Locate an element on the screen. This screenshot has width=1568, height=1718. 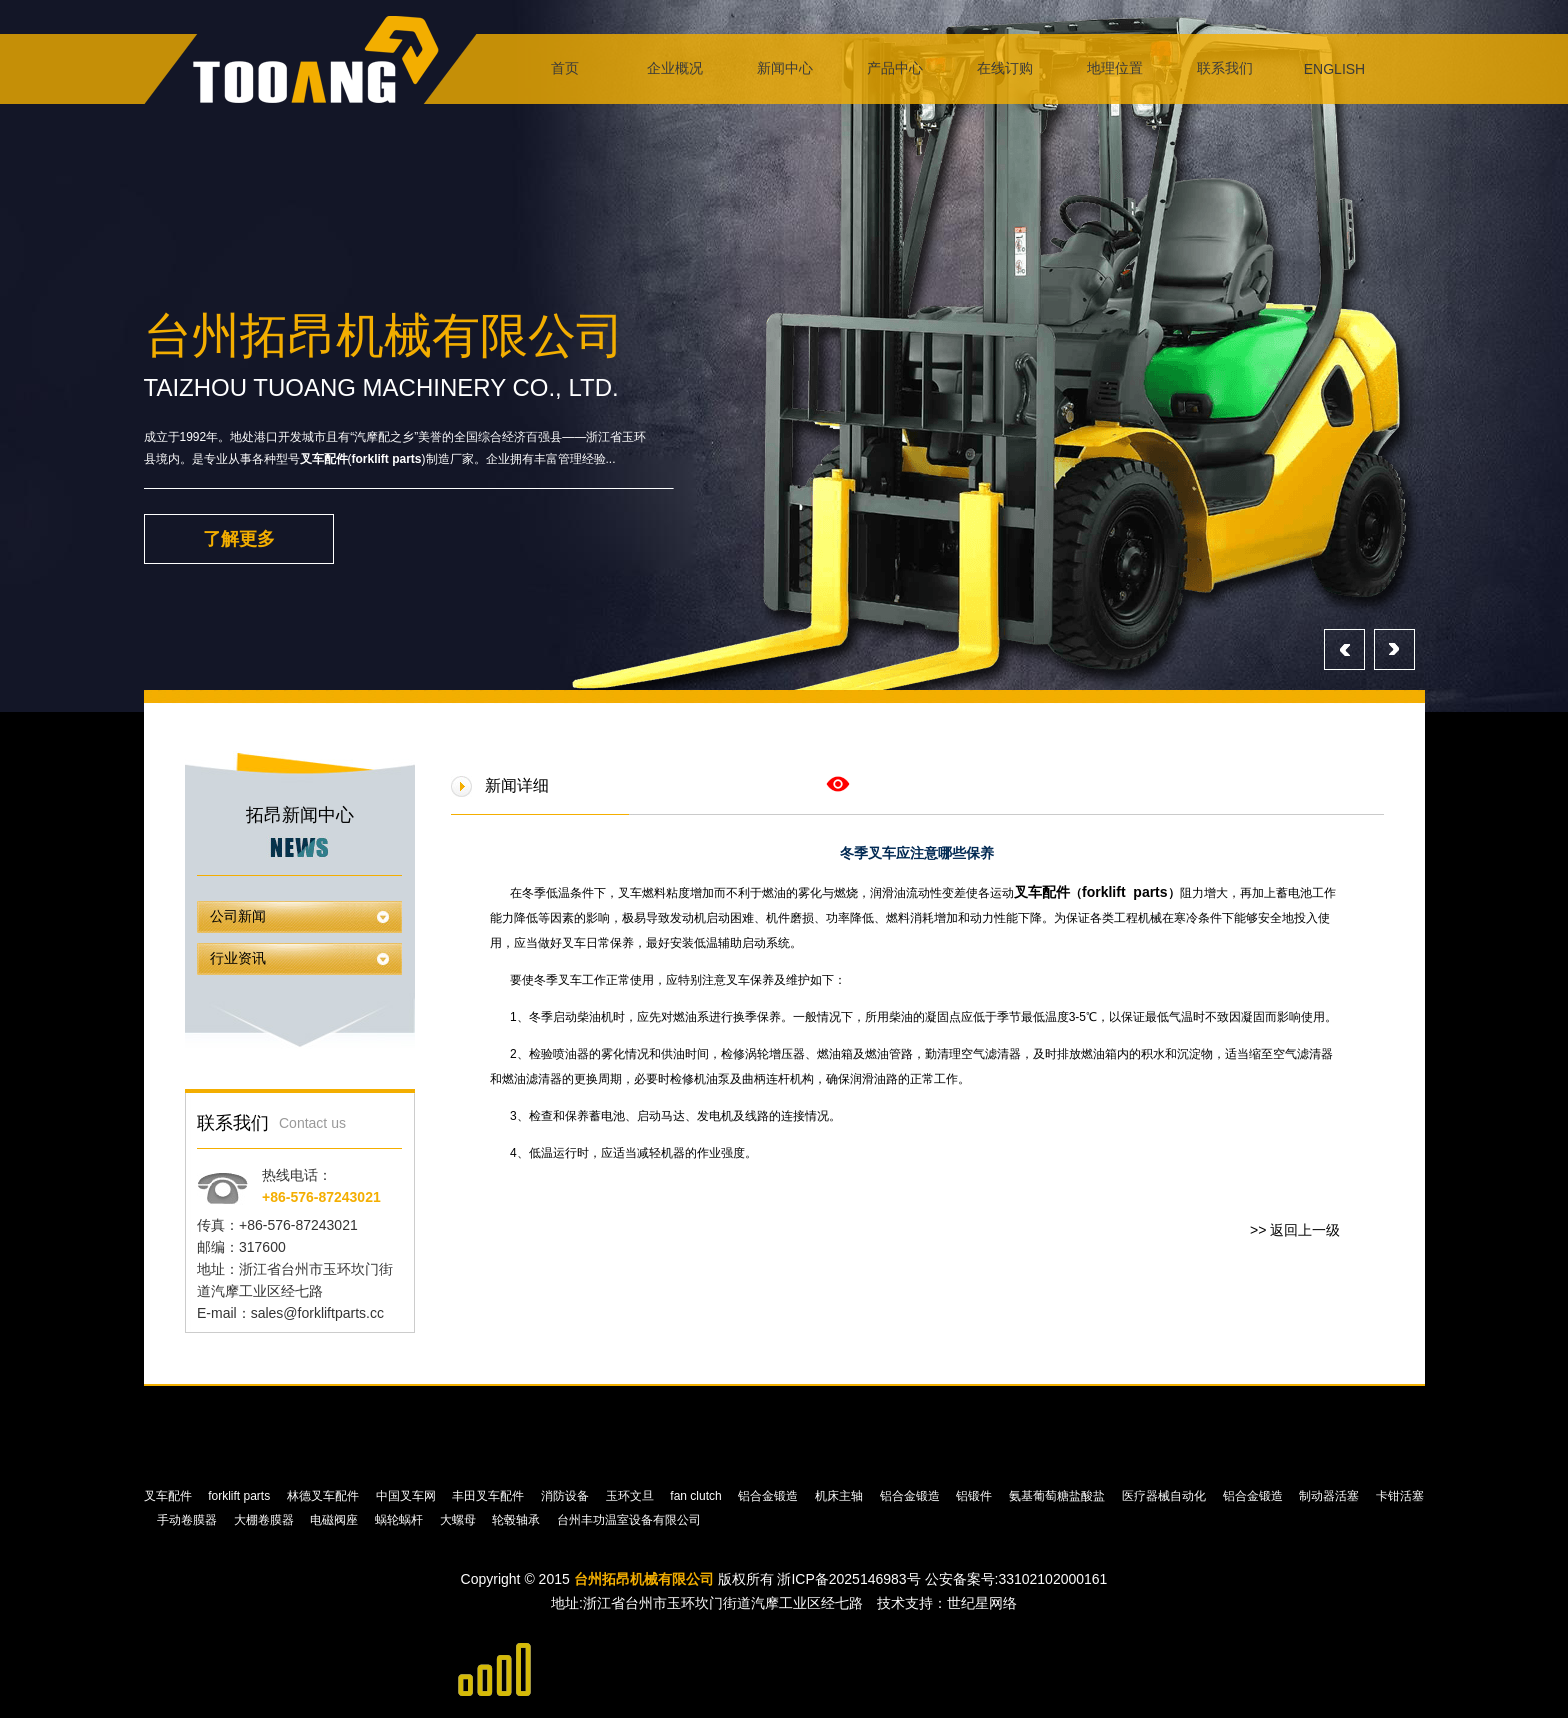
indicates cellular network signal strength is located at coordinates (494, 1669).